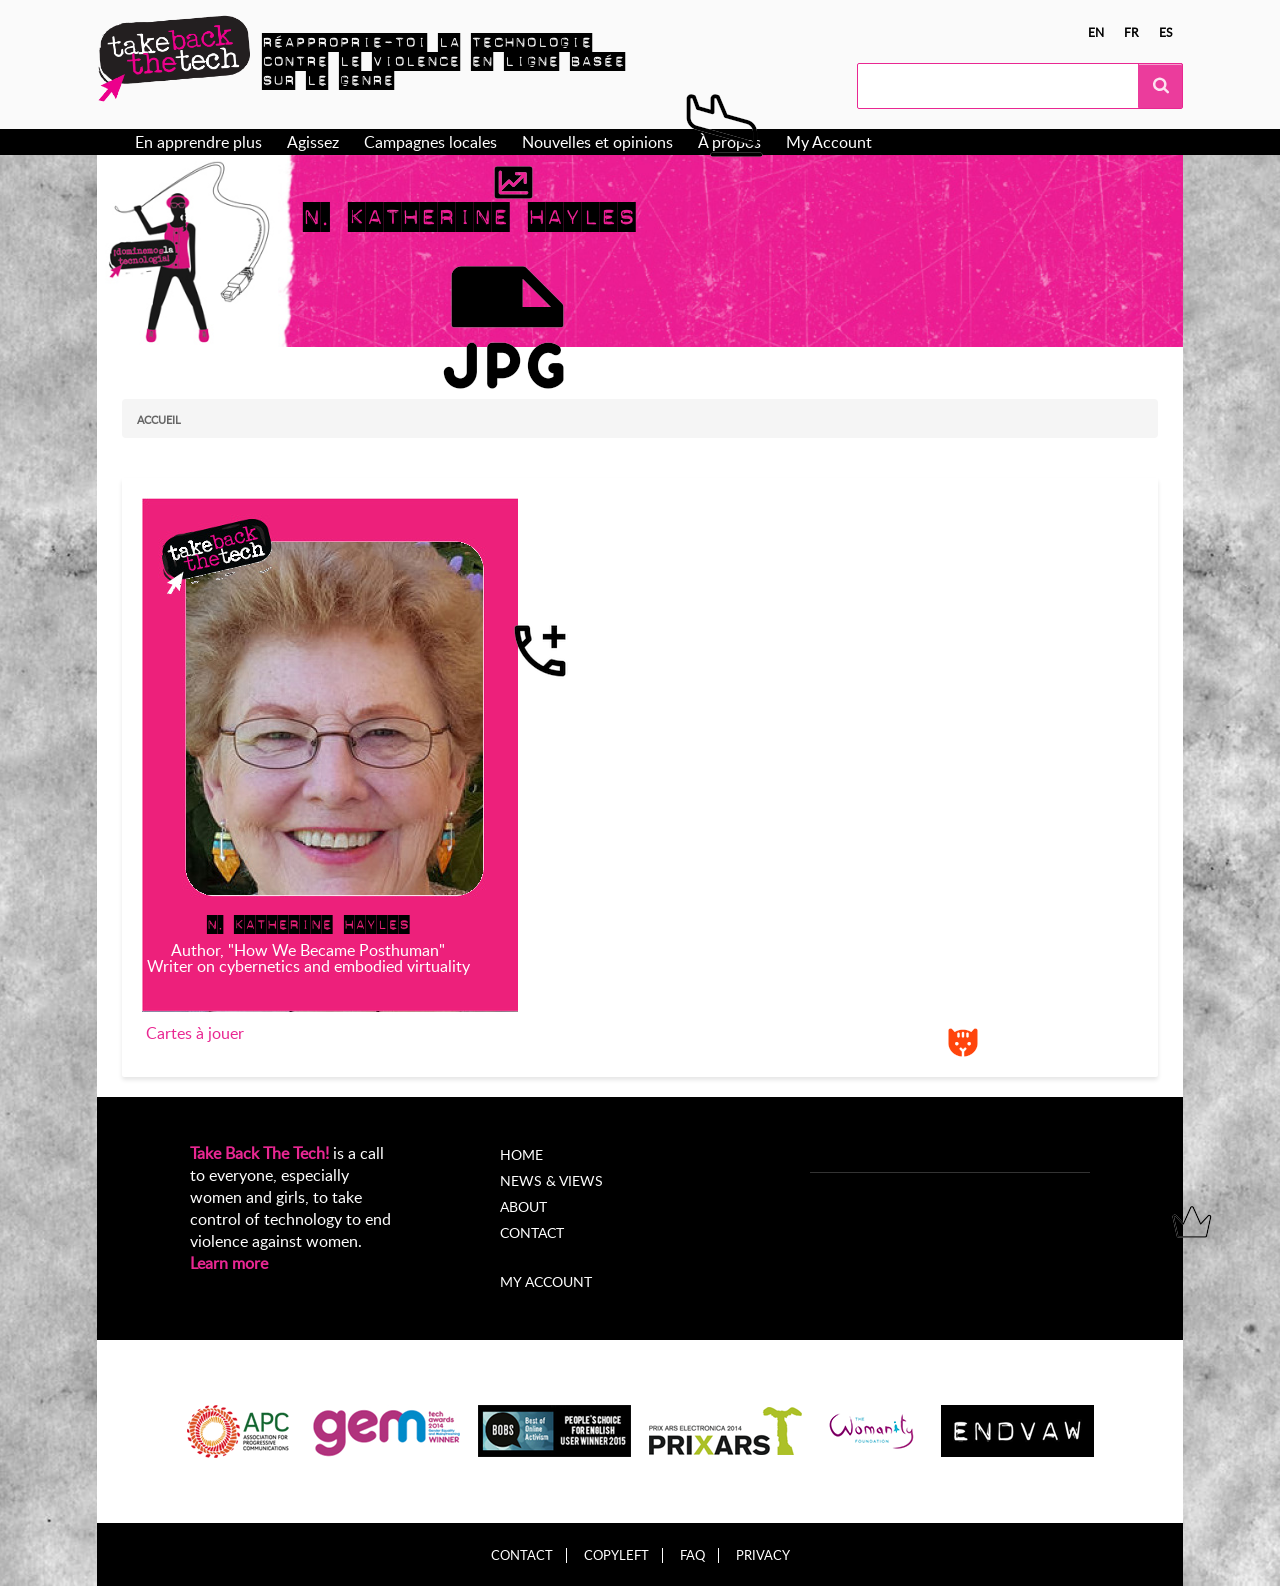 The width and height of the screenshot is (1280, 1586). What do you see at coordinates (720, 125) in the screenshot?
I see `indicates flight arrival or landing status` at bounding box center [720, 125].